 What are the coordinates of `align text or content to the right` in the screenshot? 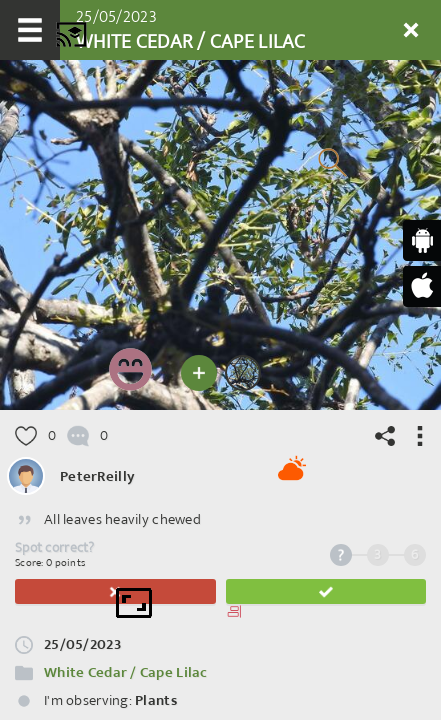 It's located at (234, 611).